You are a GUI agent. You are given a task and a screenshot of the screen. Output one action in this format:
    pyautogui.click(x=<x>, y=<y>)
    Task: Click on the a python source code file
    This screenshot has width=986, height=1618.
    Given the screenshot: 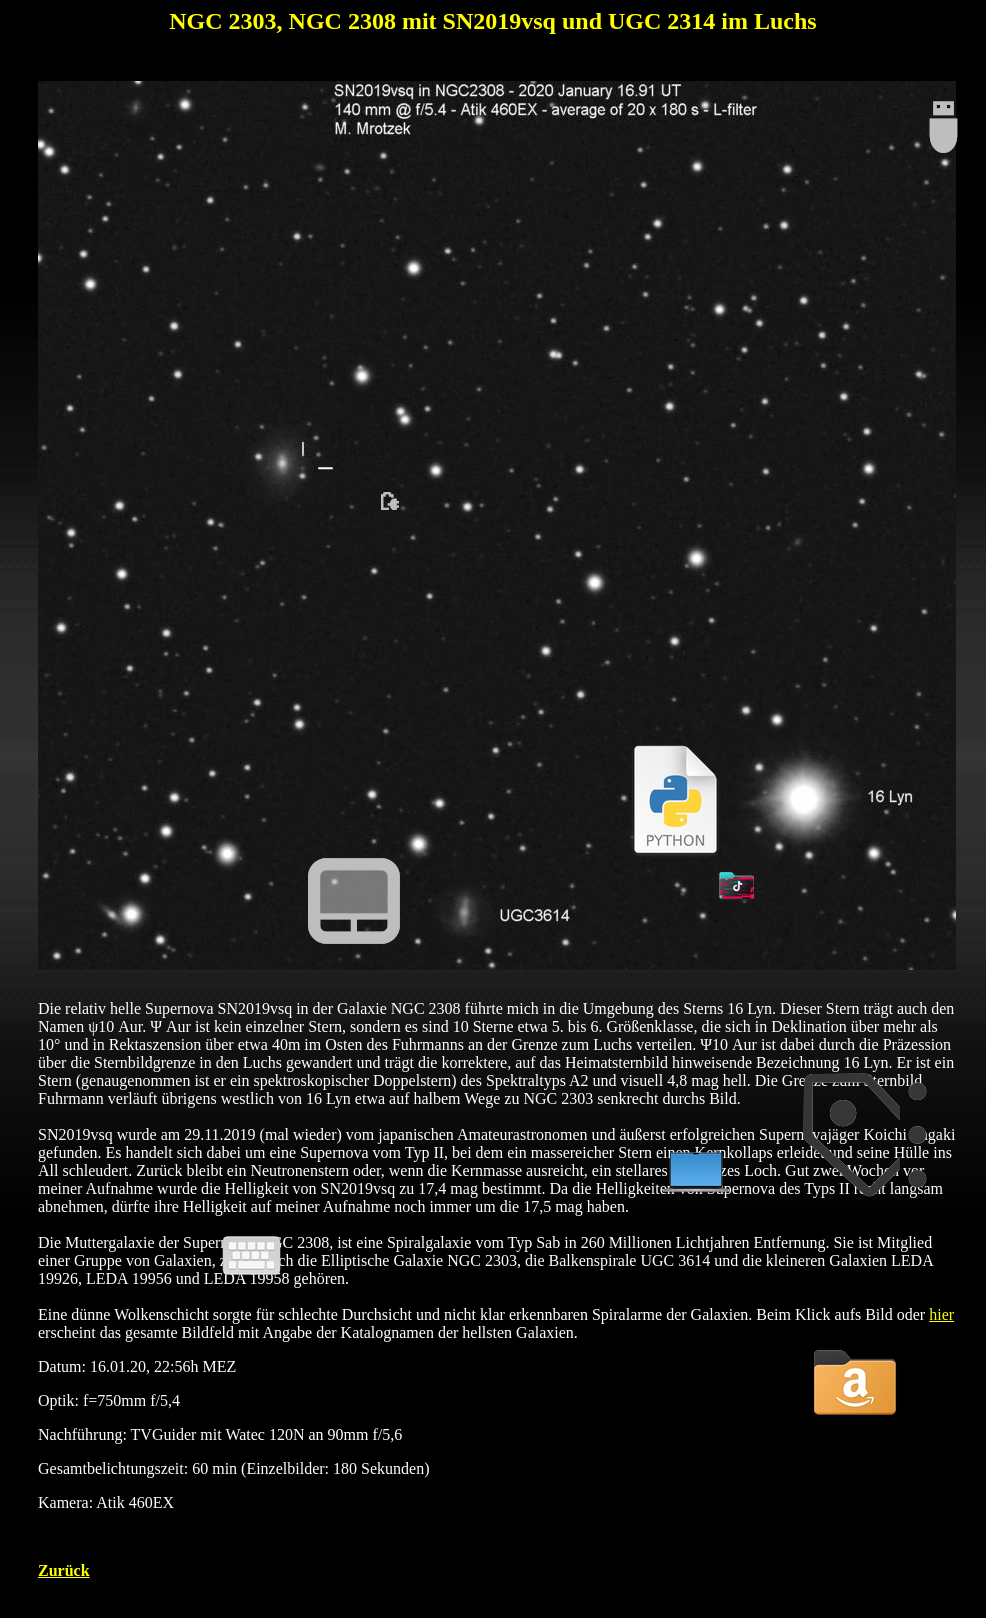 What is the action you would take?
    pyautogui.click(x=675, y=801)
    